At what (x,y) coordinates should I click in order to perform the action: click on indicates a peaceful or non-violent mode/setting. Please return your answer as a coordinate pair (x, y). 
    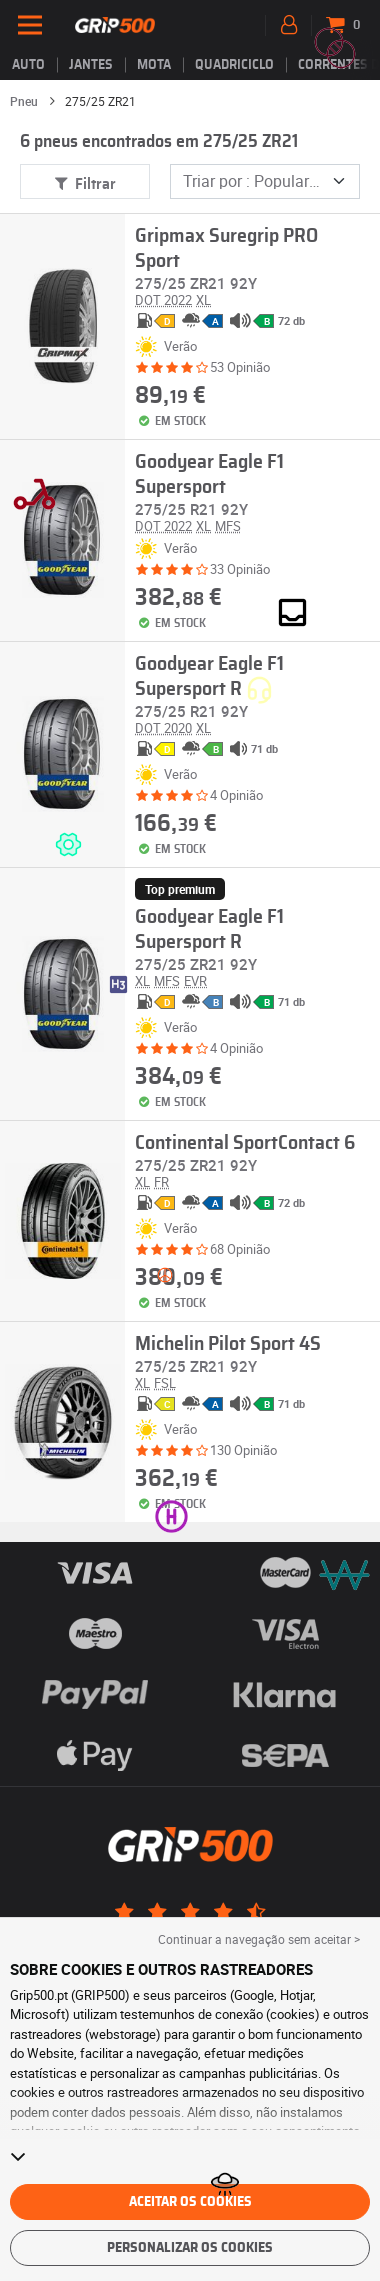
    Looking at the image, I should click on (165, 1275).